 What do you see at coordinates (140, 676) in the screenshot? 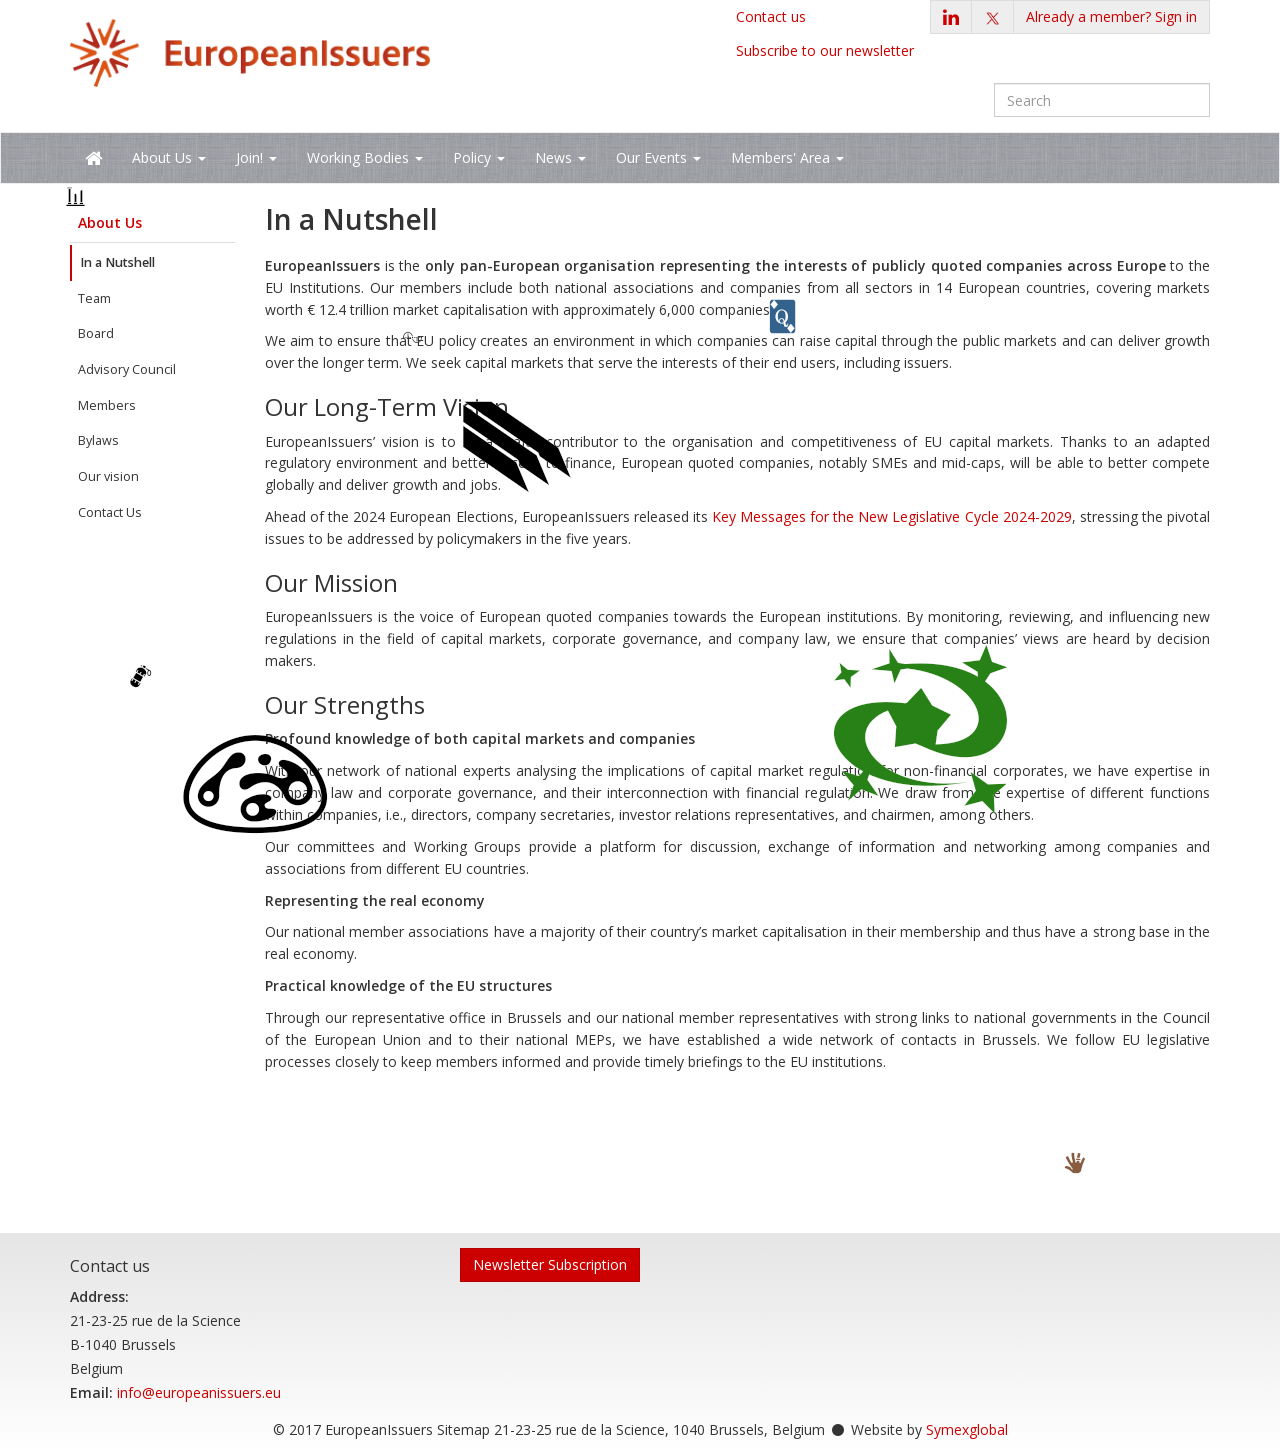
I see `select flash grenade weapon or equipment` at bounding box center [140, 676].